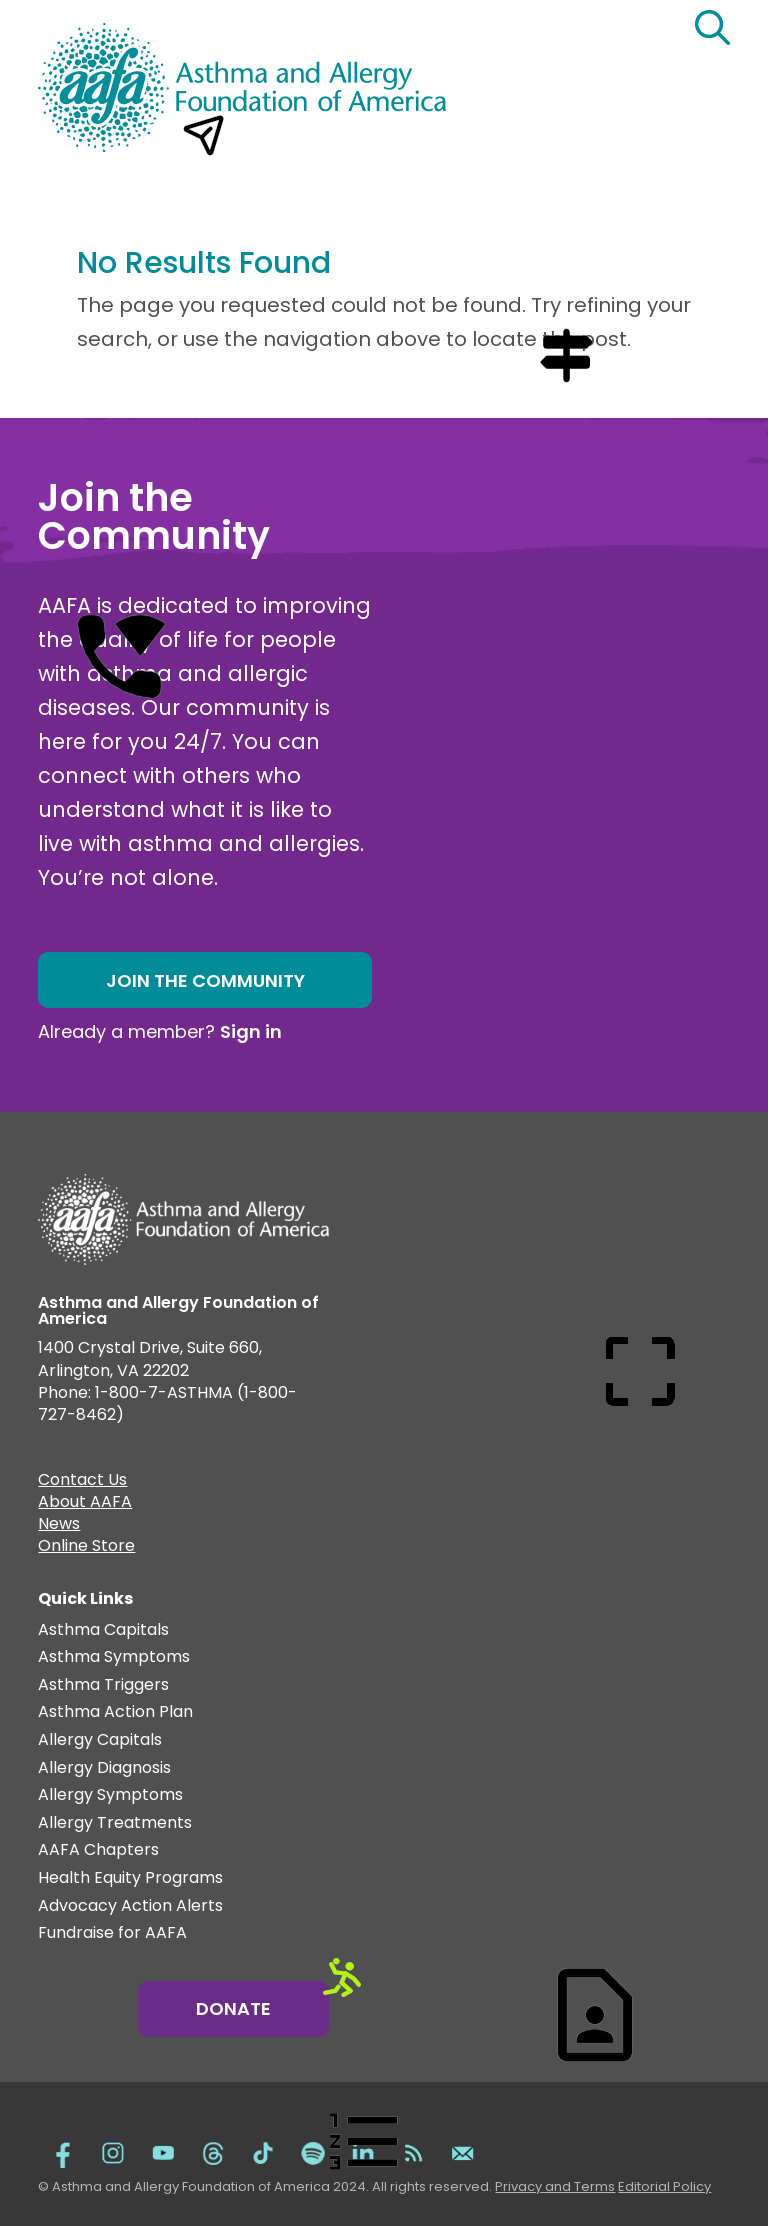  Describe the element at coordinates (640, 1371) in the screenshot. I see `scan a QR code or barcode` at that location.